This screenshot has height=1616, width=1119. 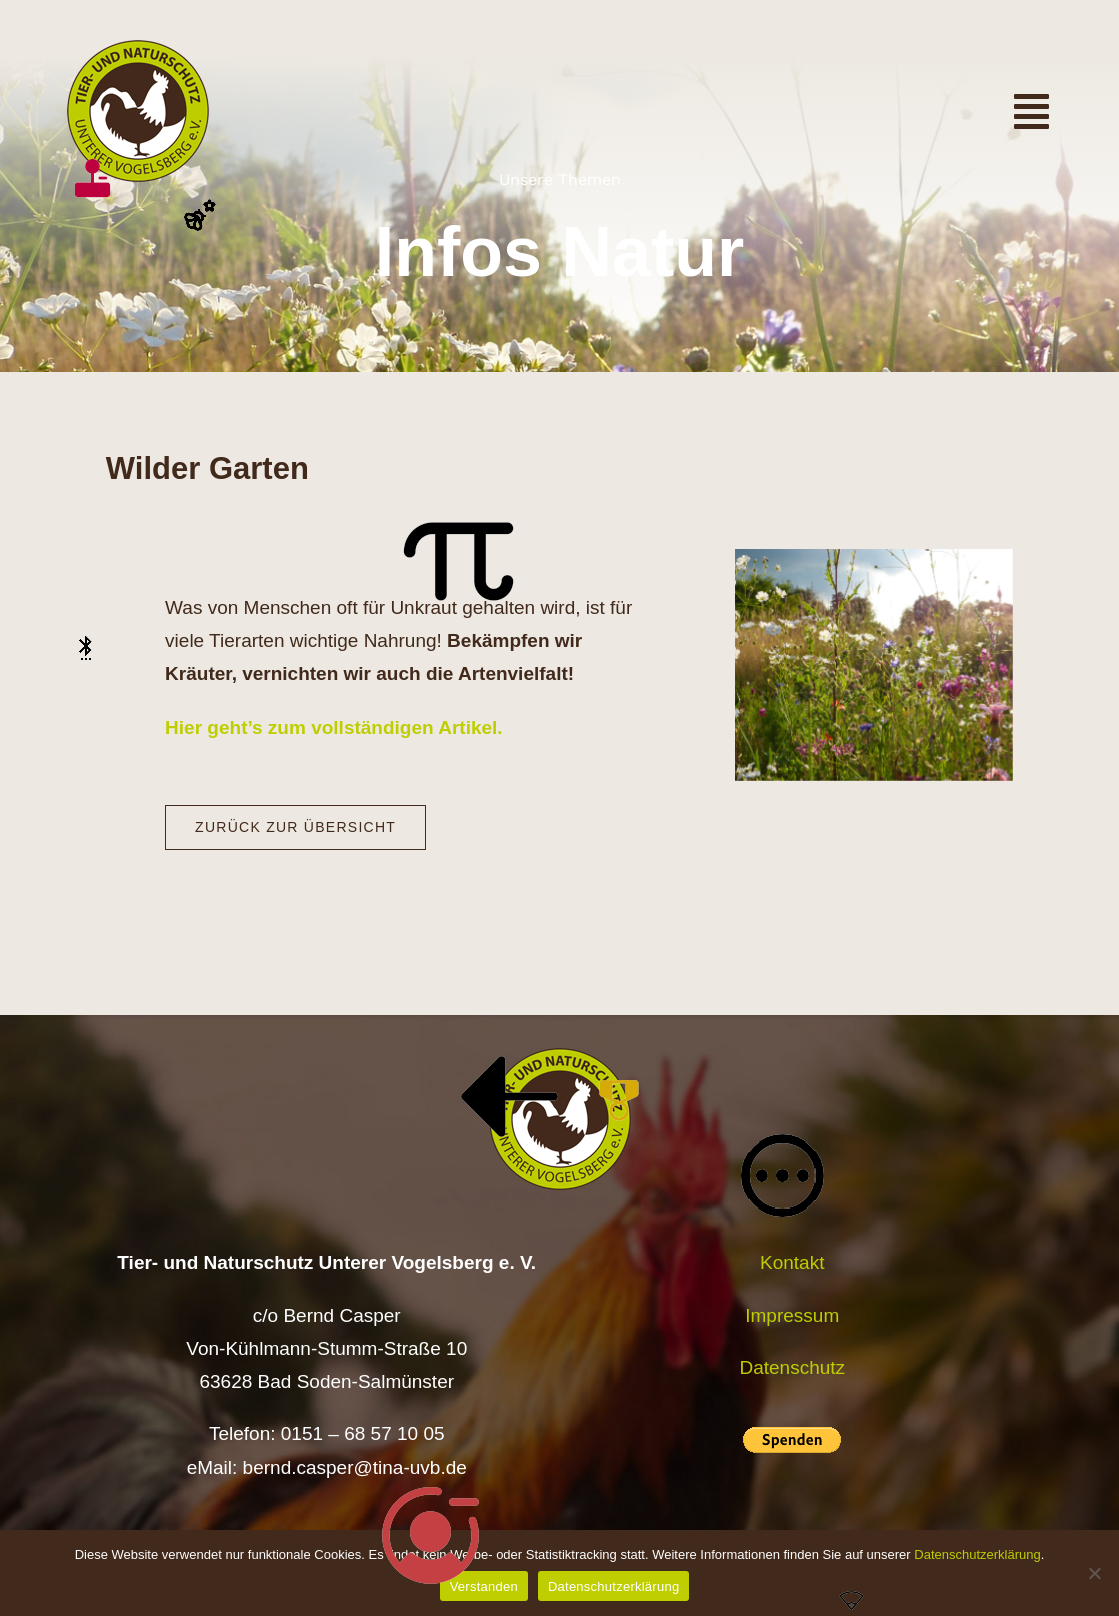 What do you see at coordinates (509, 1096) in the screenshot?
I see `go back to the previous screen` at bounding box center [509, 1096].